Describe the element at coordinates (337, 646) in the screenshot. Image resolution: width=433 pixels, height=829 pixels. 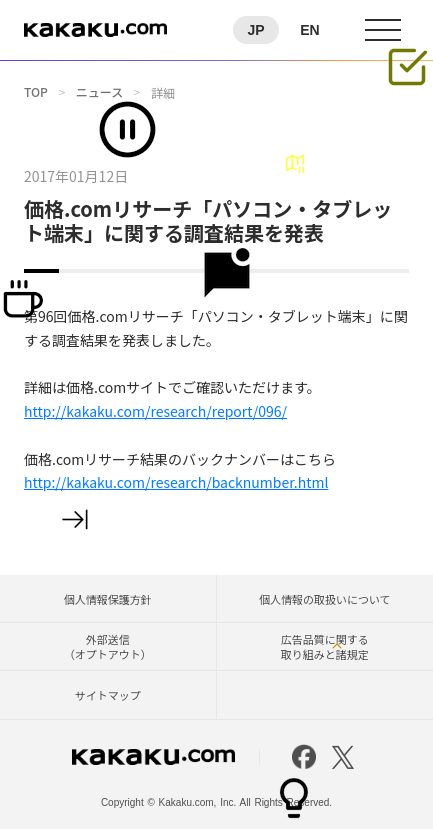
I see `collapse an expanded section` at that location.